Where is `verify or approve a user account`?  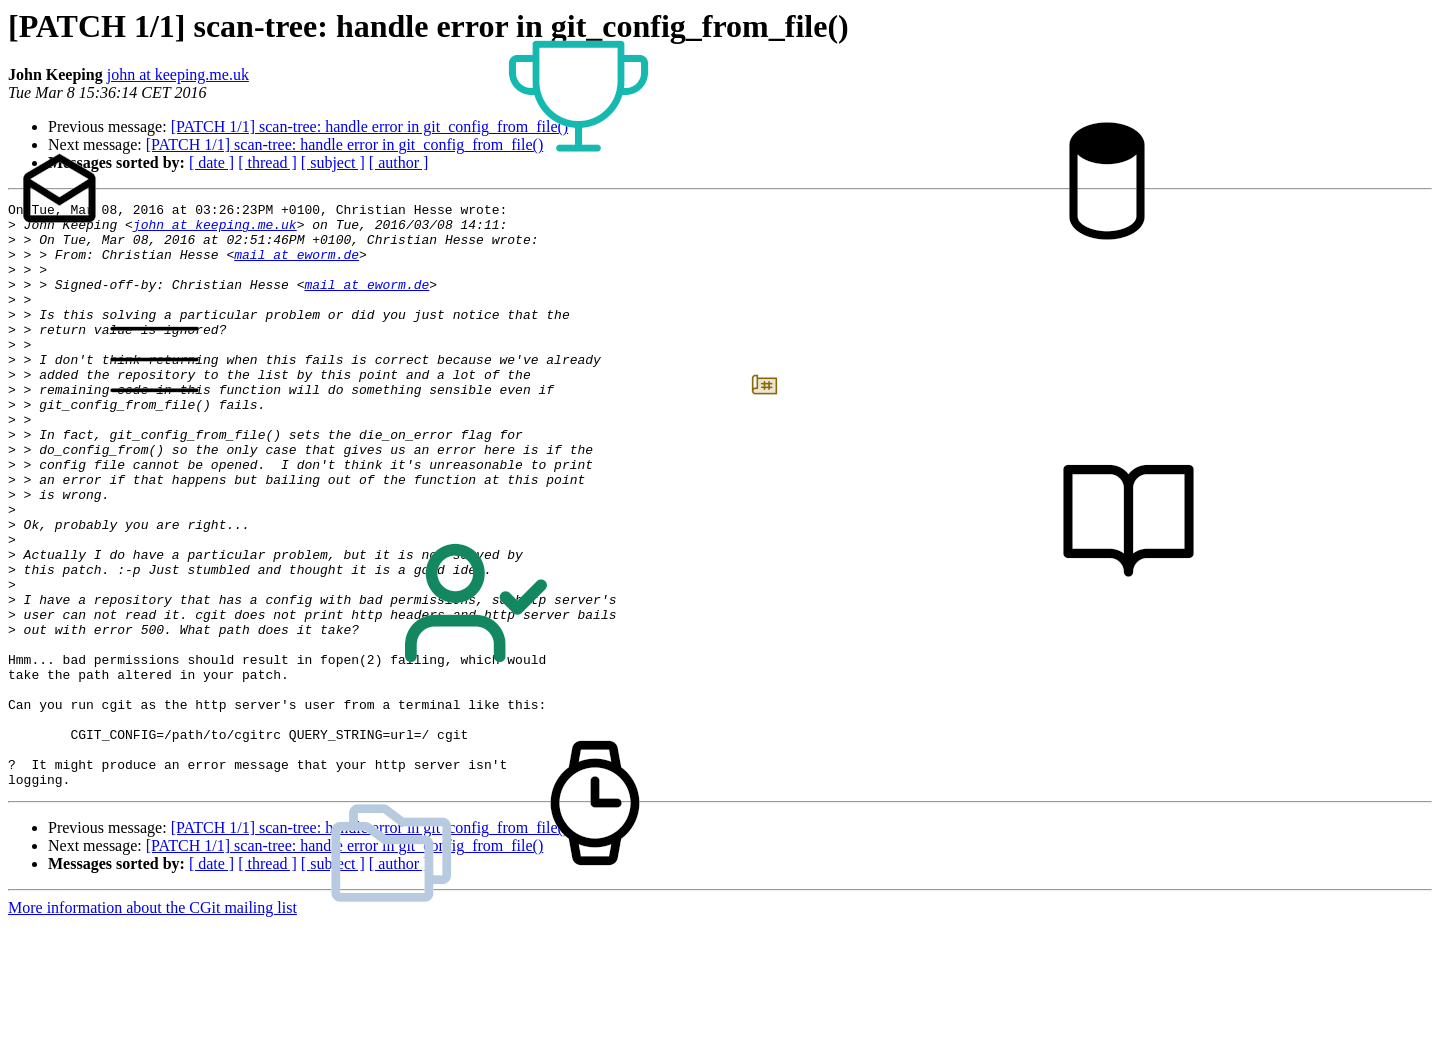 verify or approve a user account is located at coordinates (476, 603).